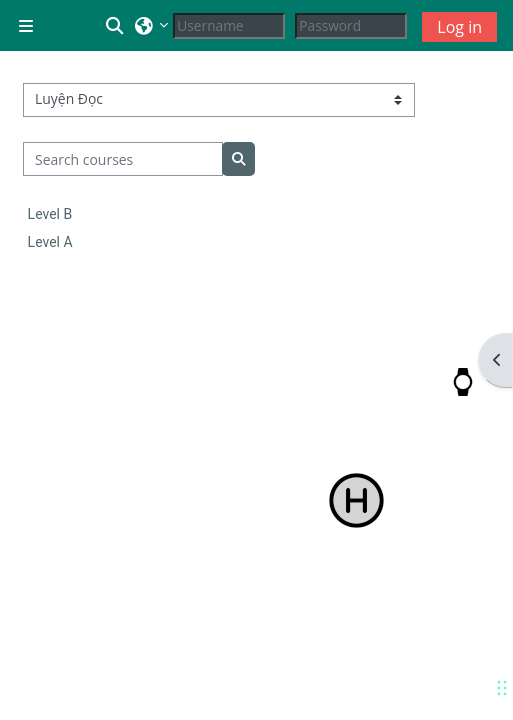  What do you see at coordinates (356, 500) in the screenshot?
I see `hospital or medical facility indicator` at bounding box center [356, 500].